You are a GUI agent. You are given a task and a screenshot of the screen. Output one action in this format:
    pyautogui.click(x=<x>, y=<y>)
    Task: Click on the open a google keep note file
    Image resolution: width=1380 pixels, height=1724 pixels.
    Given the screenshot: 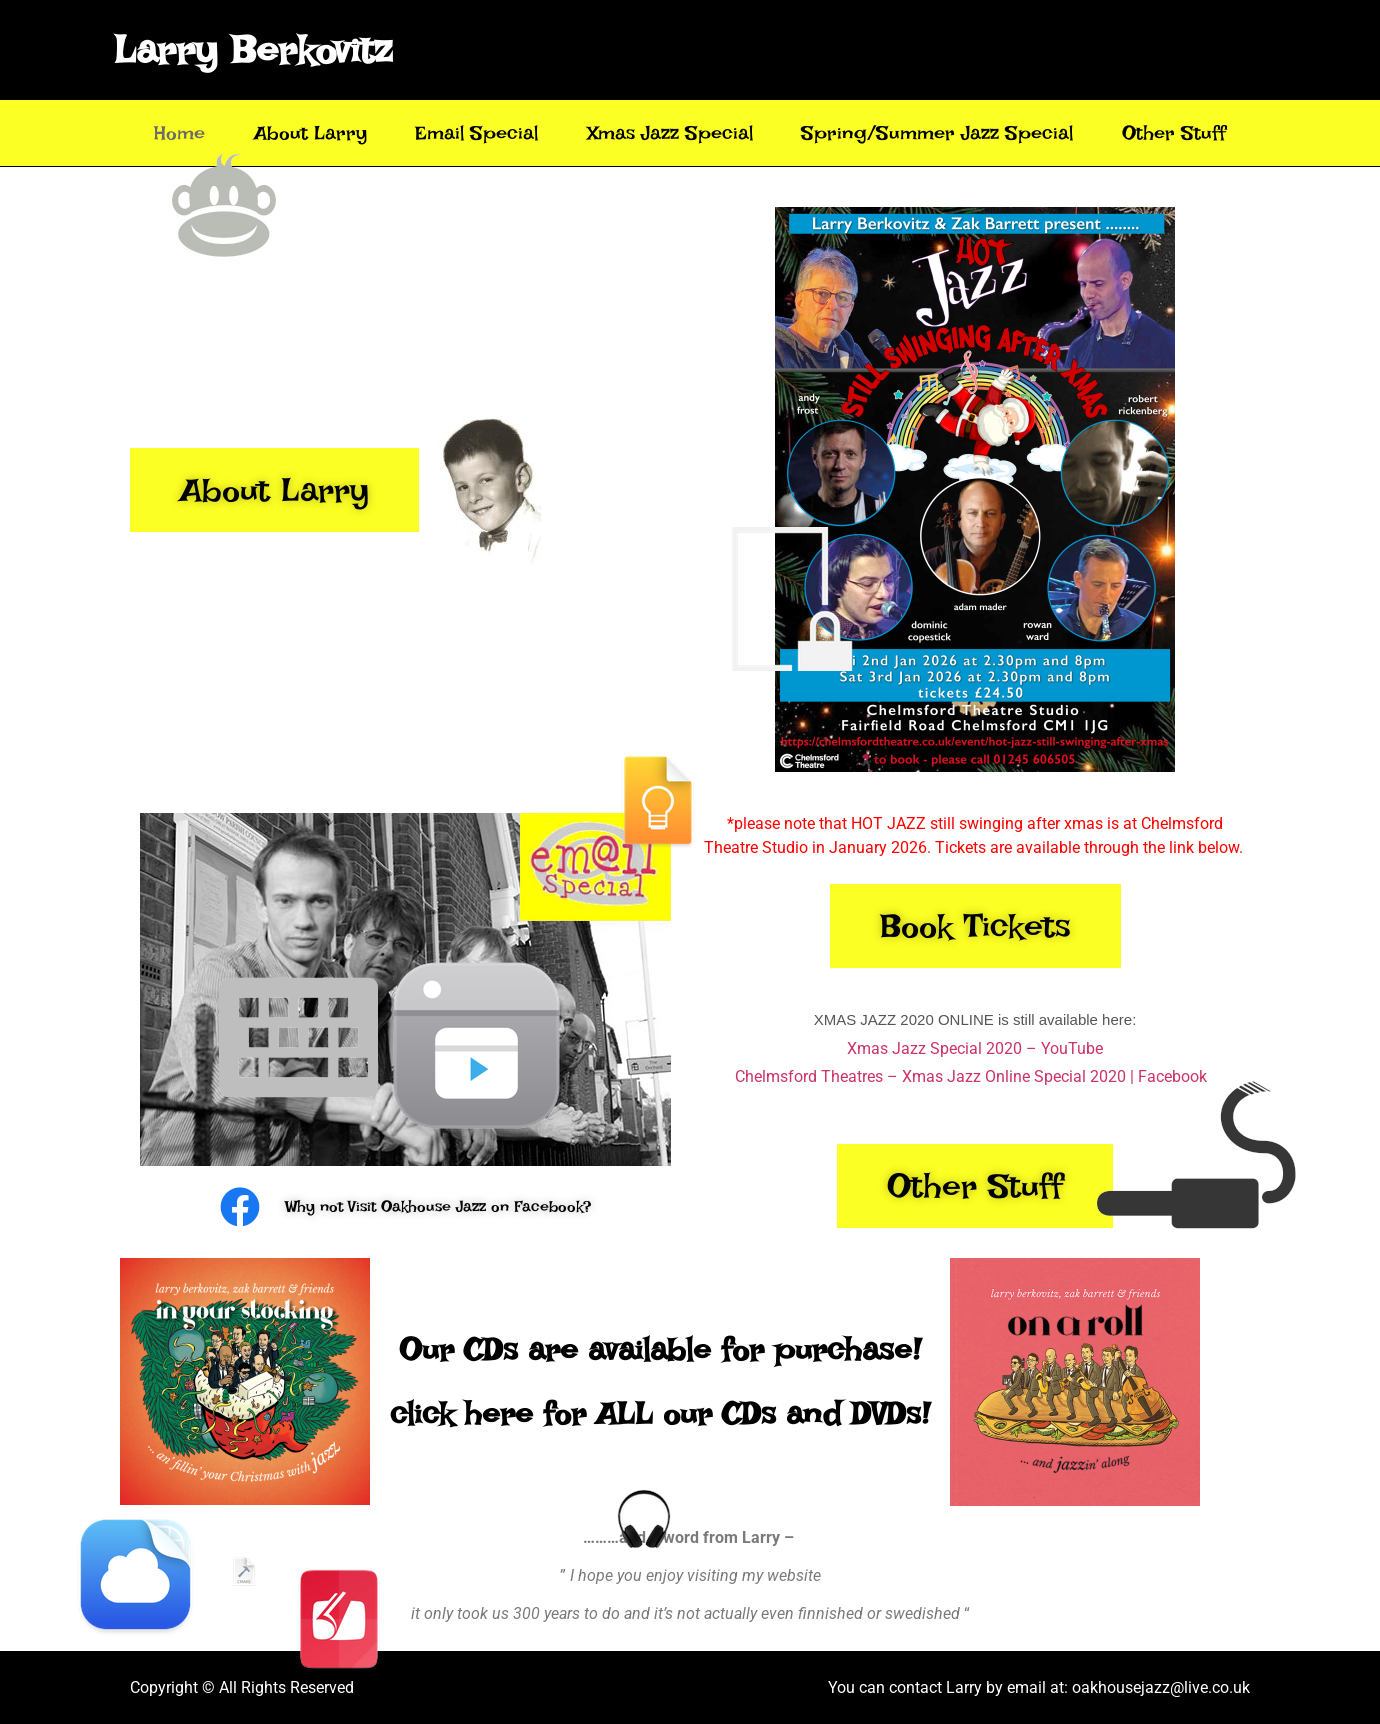 What is the action you would take?
    pyautogui.click(x=658, y=802)
    